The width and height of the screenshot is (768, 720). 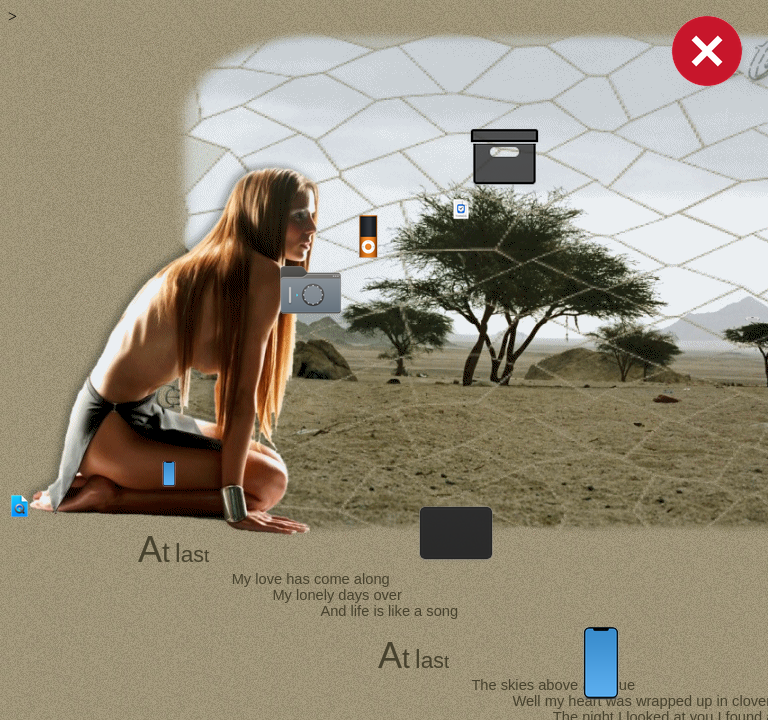 I want to click on iPhone 11 device icon, so click(x=169, y=474).